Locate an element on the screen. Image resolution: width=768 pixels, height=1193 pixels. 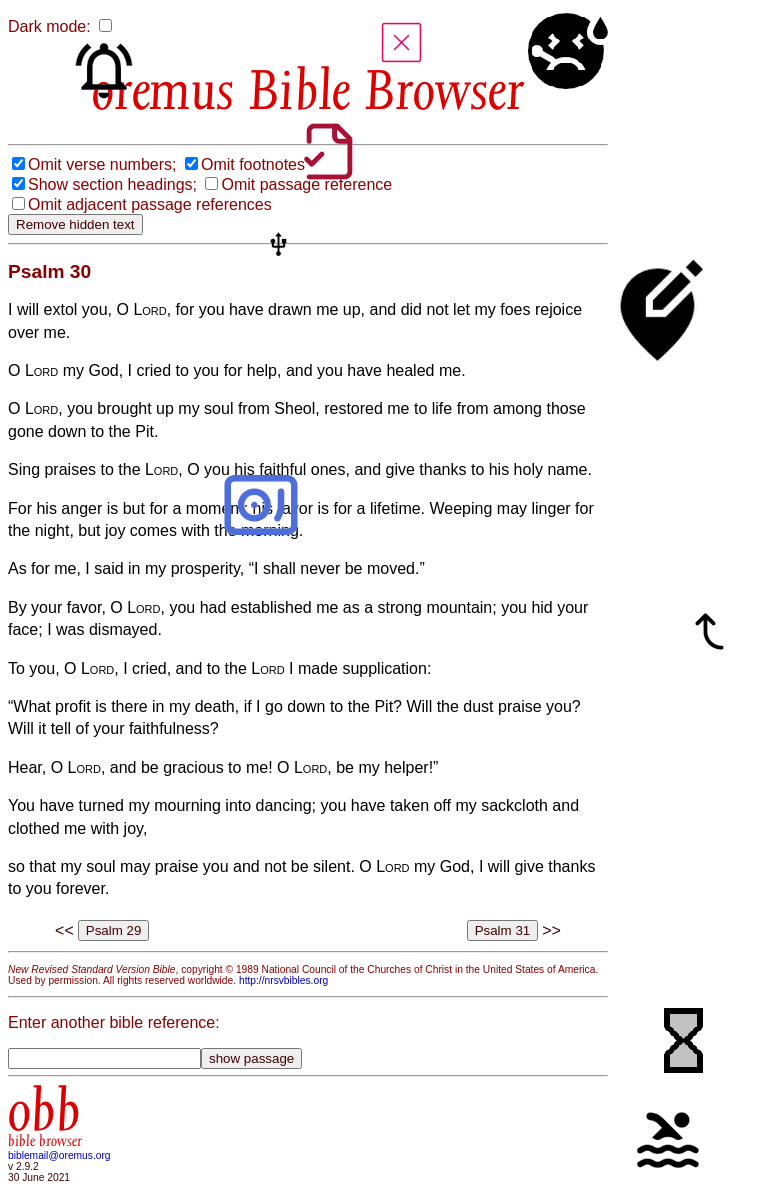
go back and up to previous section is located at coordinates (709, 631).